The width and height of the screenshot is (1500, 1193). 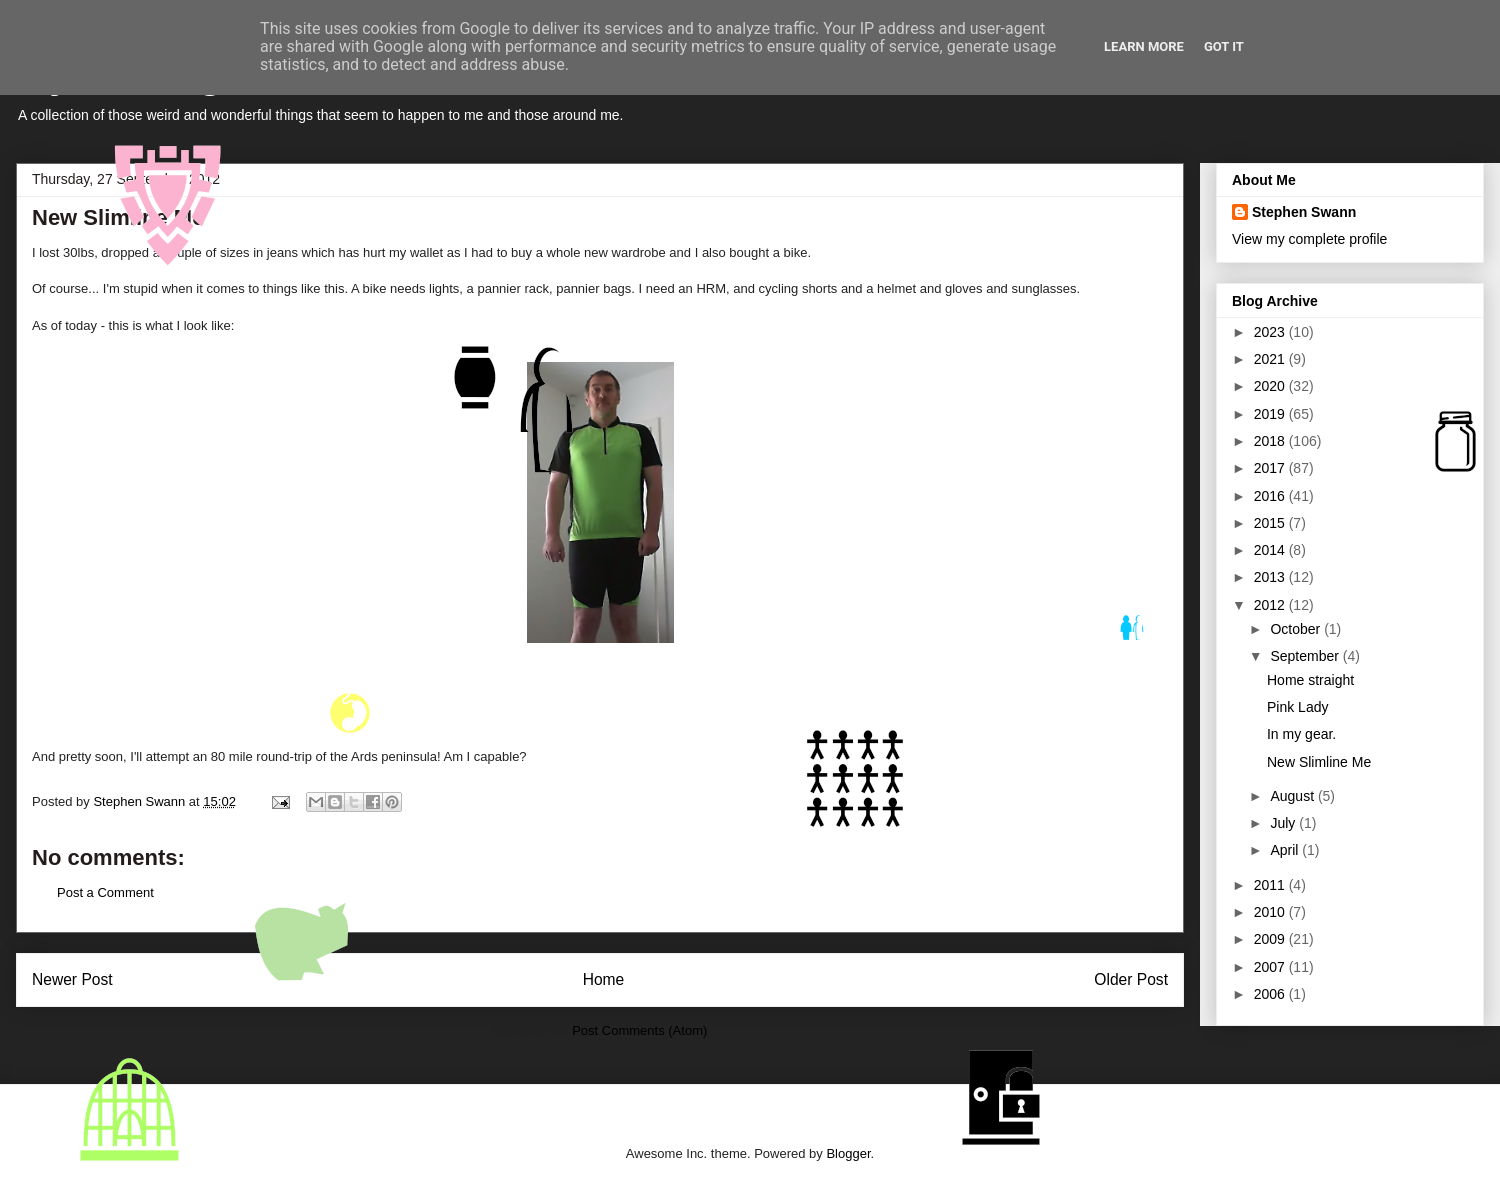 What do you see at coordinates (856, 778) in the screenshot?
I see `indicates a group or team of players` at bounding box center [856, 778].